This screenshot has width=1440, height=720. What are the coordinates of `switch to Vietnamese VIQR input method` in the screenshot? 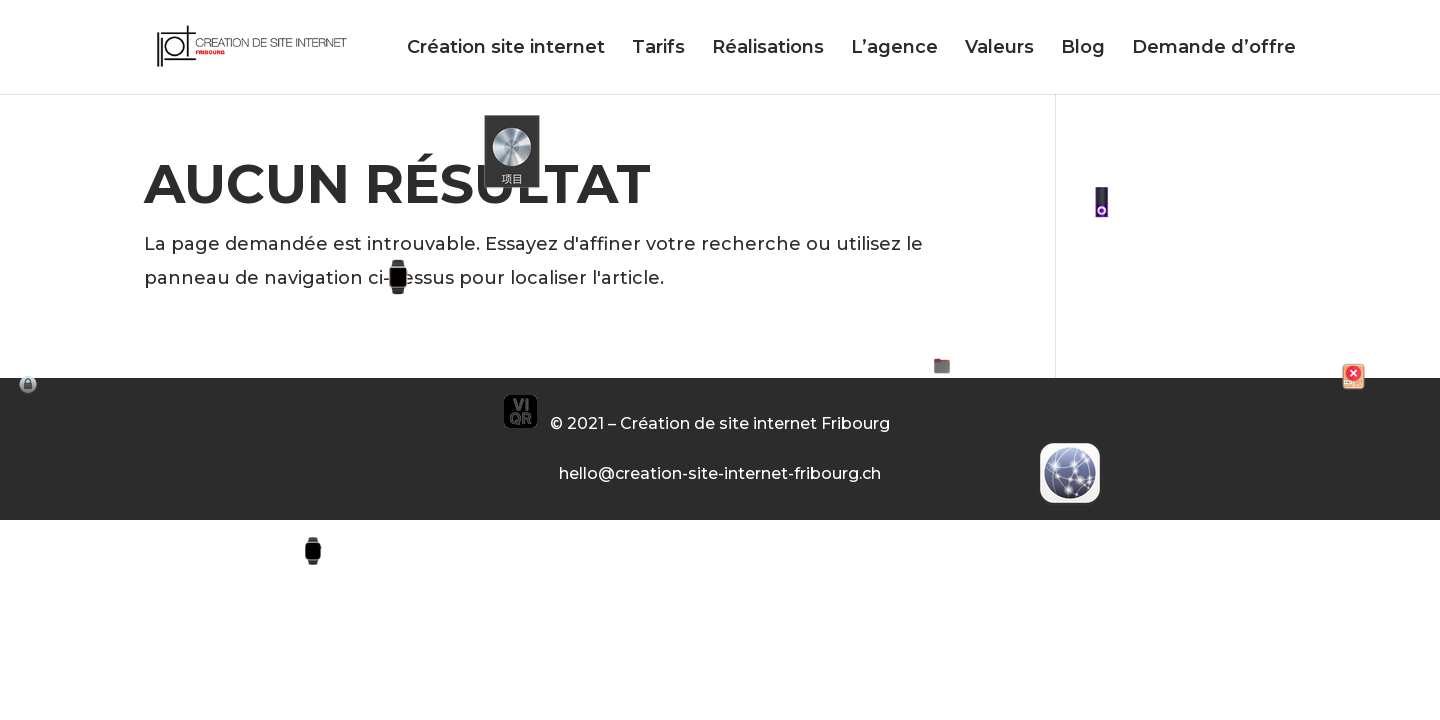 It's located at (520, 411).